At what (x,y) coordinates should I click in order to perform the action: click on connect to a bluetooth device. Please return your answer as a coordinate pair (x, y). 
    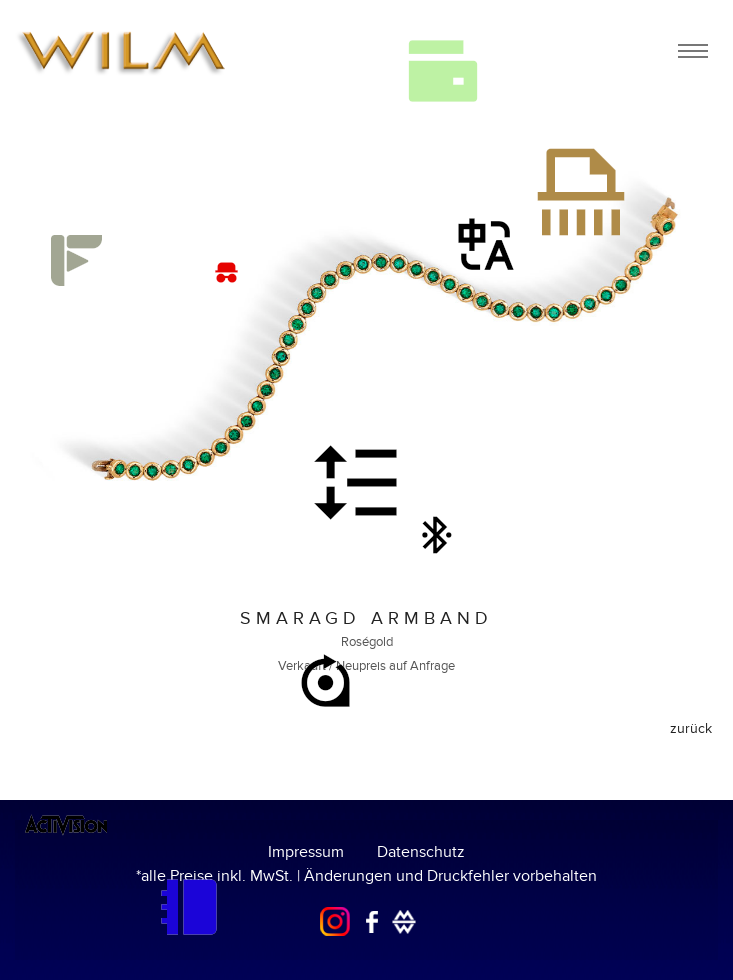
    Looking at the image, I should click on (435, 535).